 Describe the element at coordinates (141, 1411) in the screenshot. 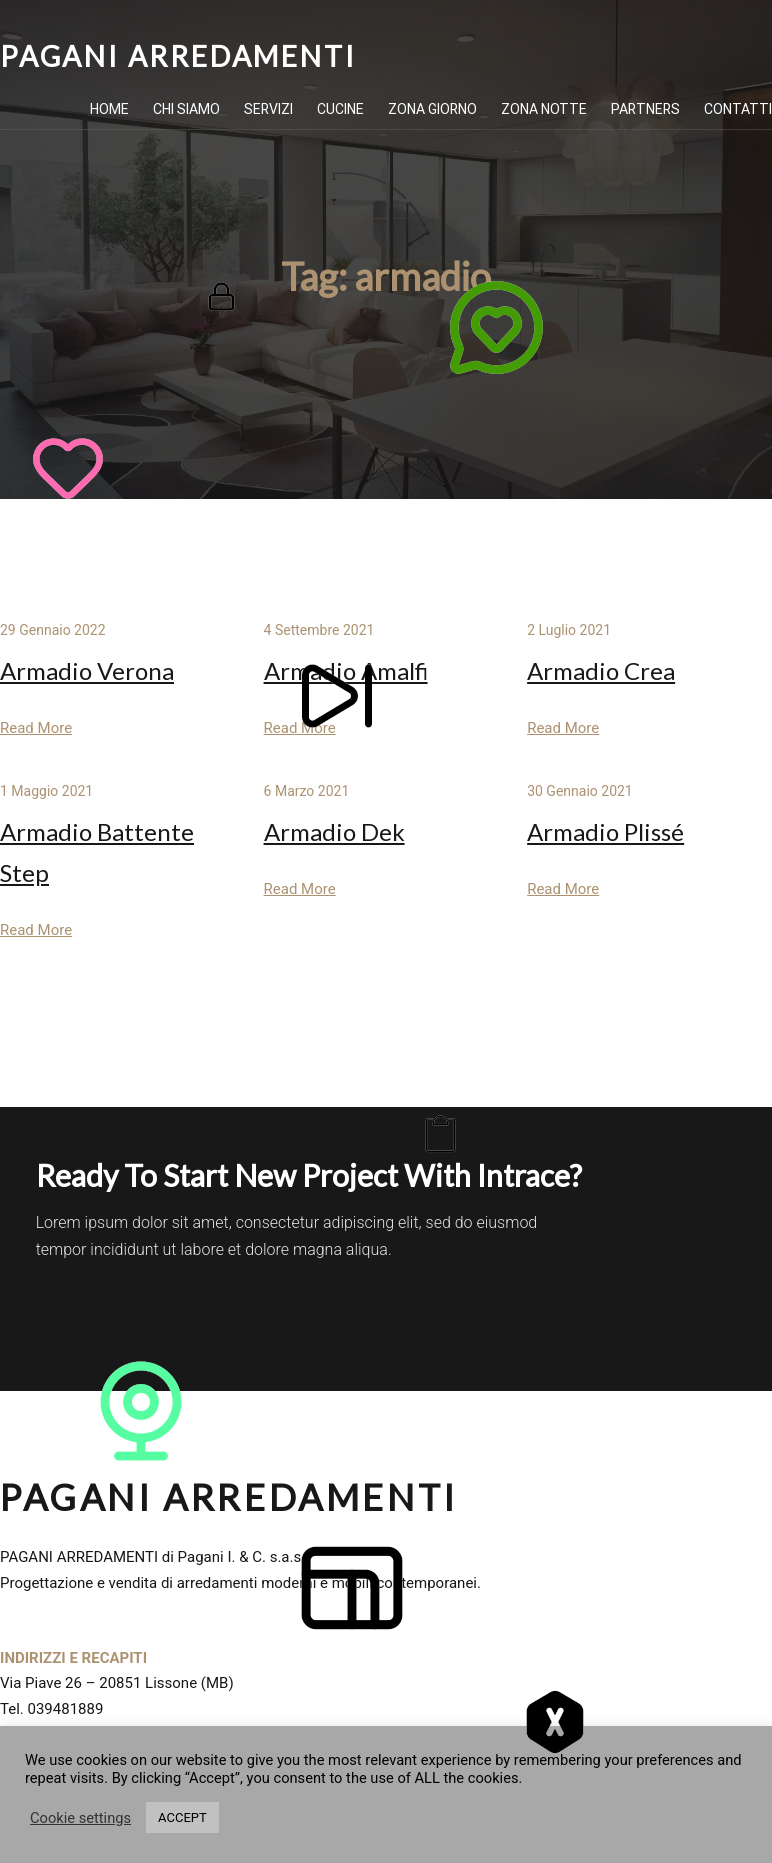

I see `access webcam or camera settings` at that location.